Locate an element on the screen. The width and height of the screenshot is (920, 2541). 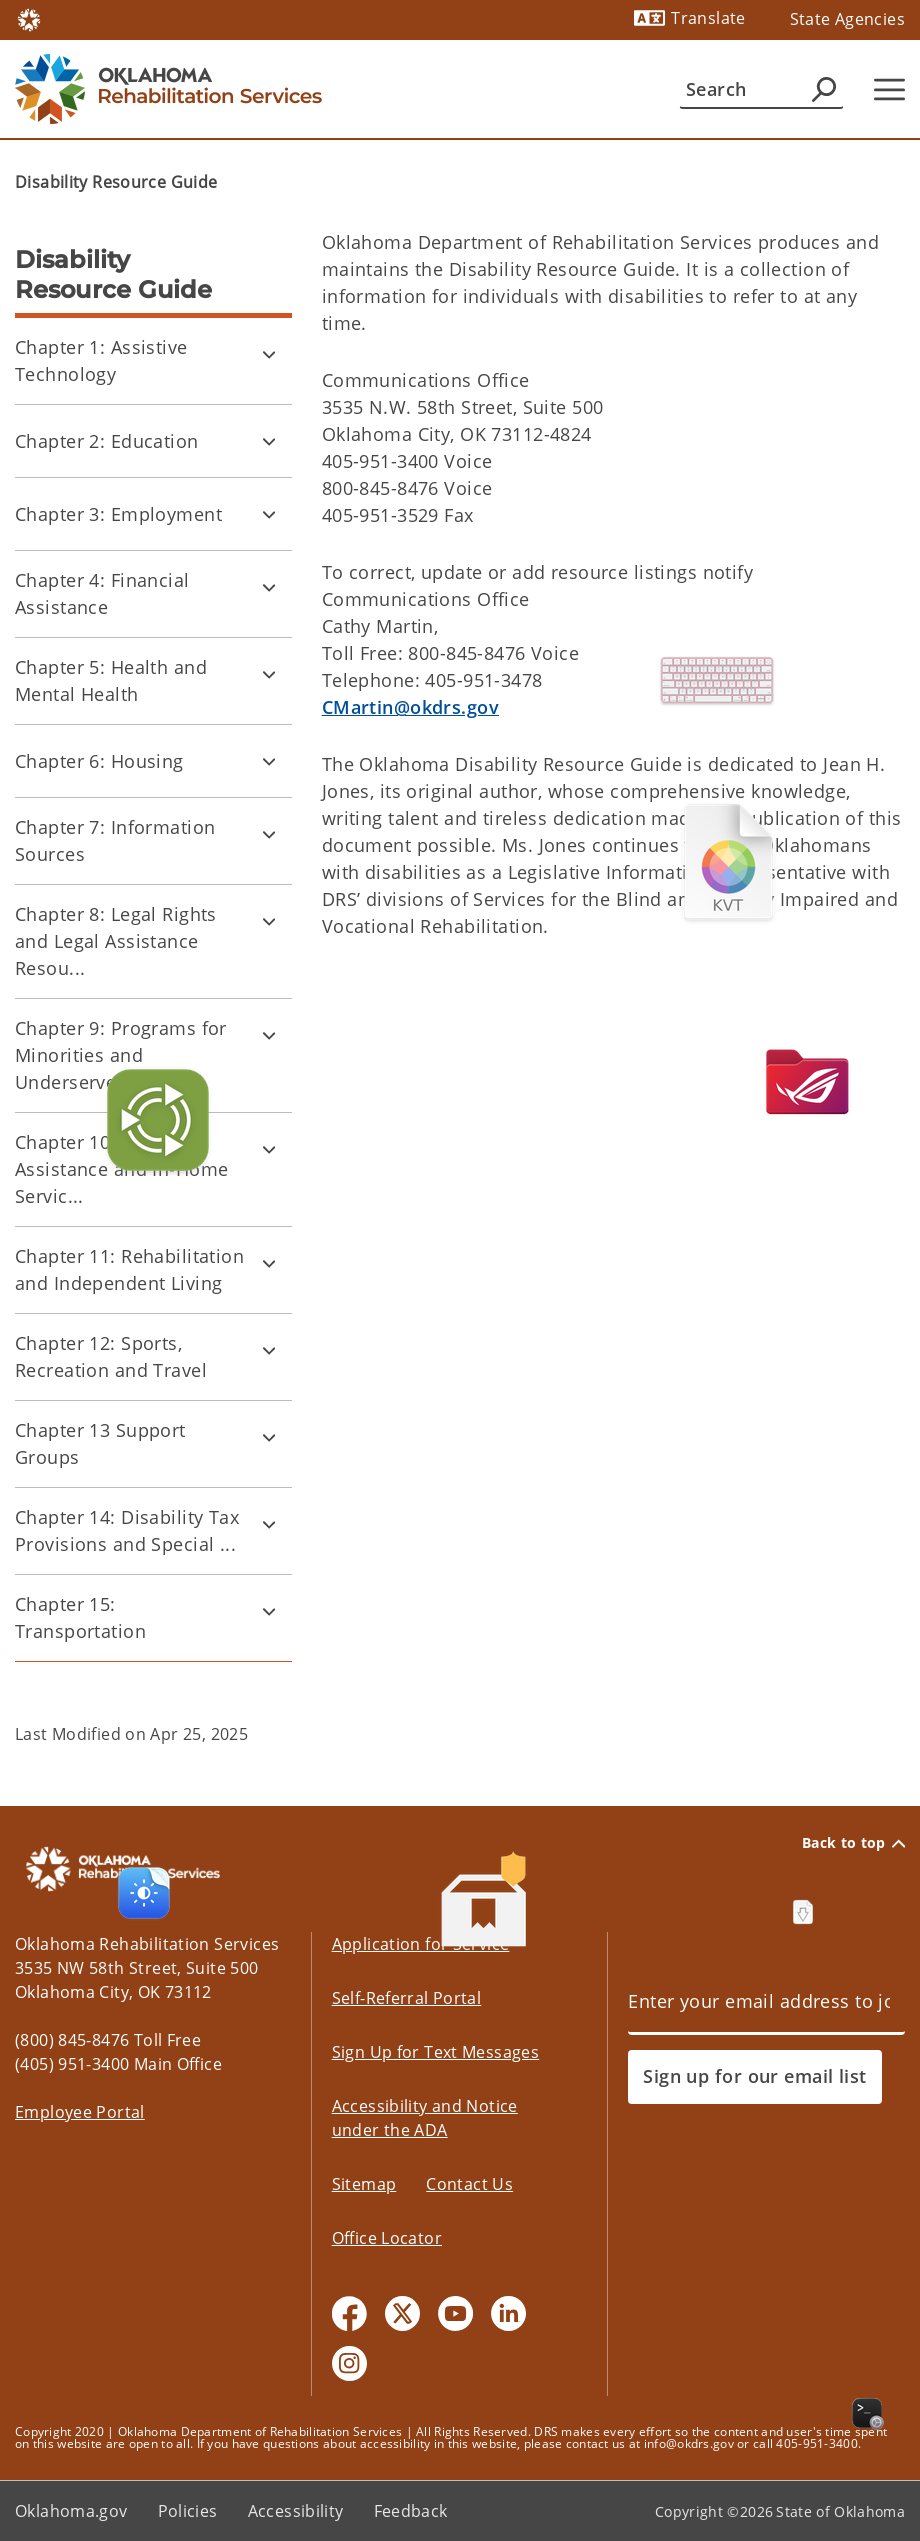
a KVT text file associated with Krita vector graphics is located at coordinates (728, 863).